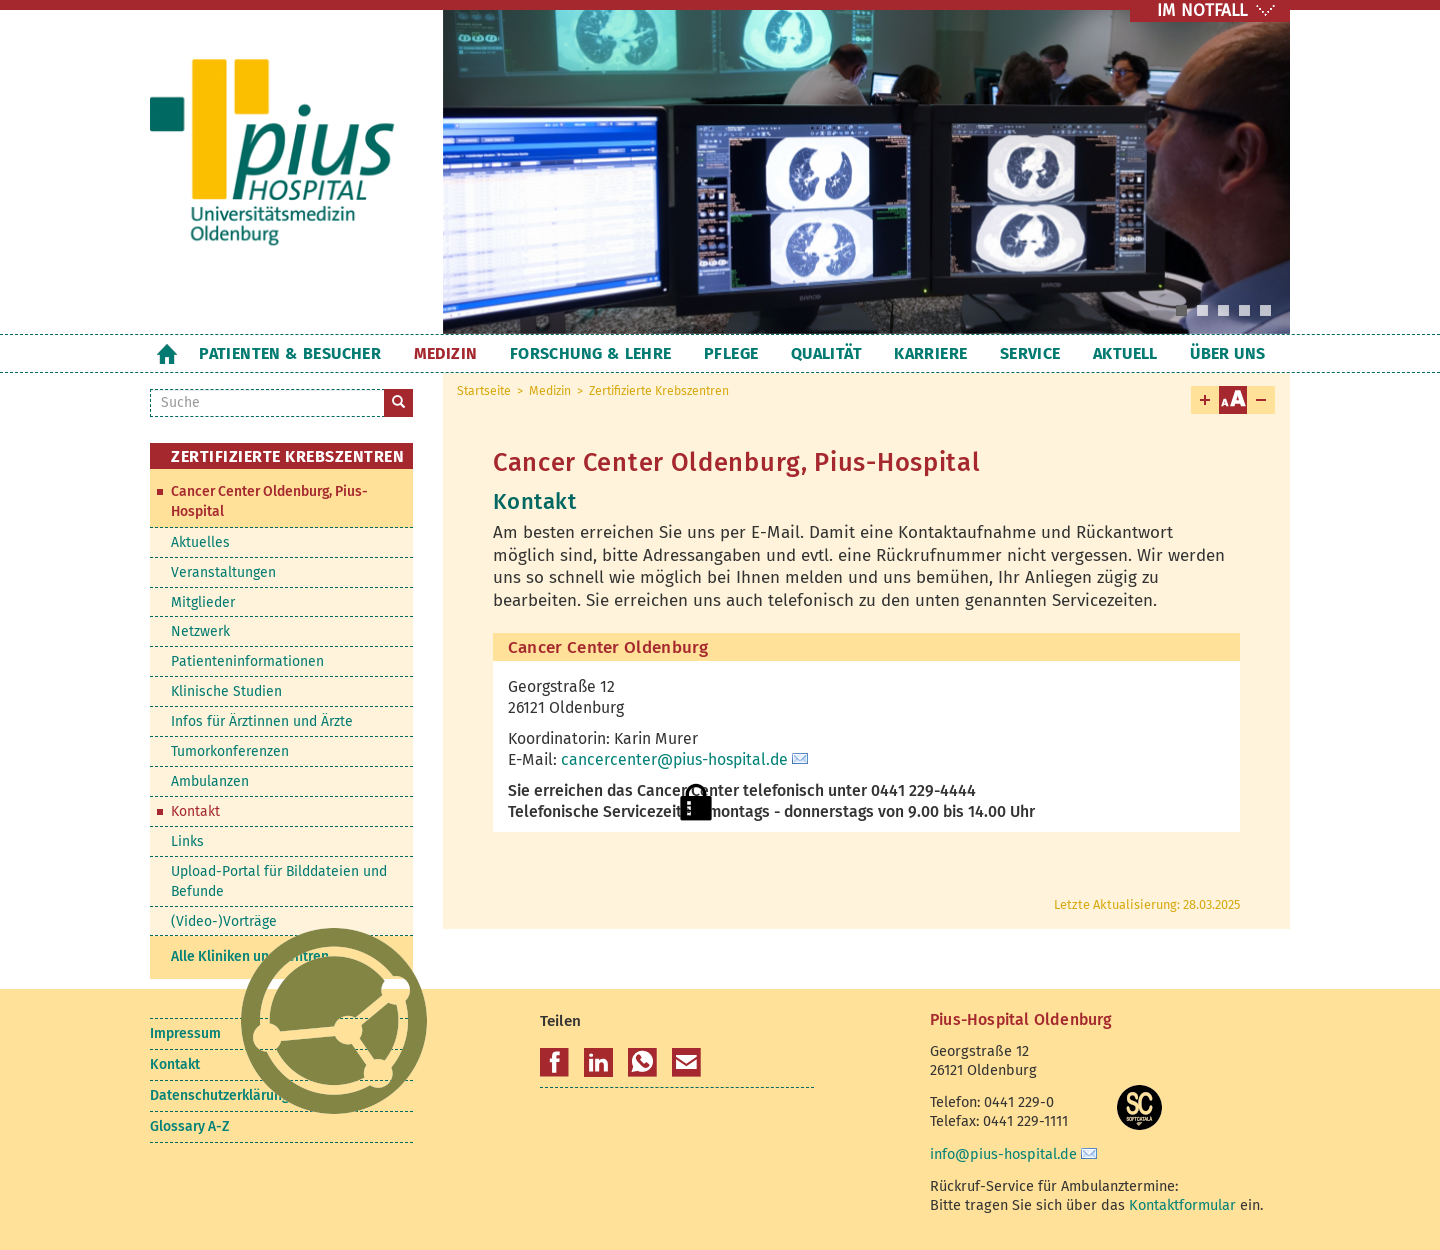 This screenshot has width=1440, height=1250. I want to click on access a private git repository, so click(696, 803).